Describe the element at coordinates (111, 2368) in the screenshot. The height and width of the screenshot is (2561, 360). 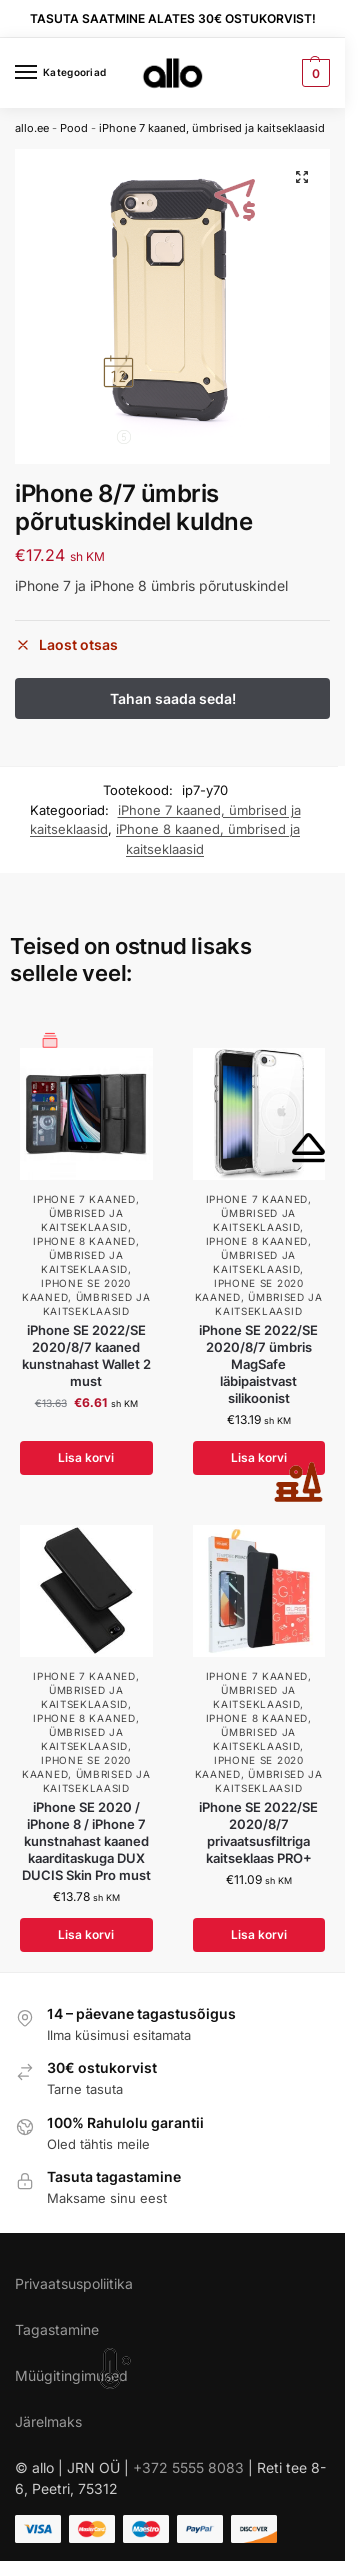
I see `view current temperature` at that location.